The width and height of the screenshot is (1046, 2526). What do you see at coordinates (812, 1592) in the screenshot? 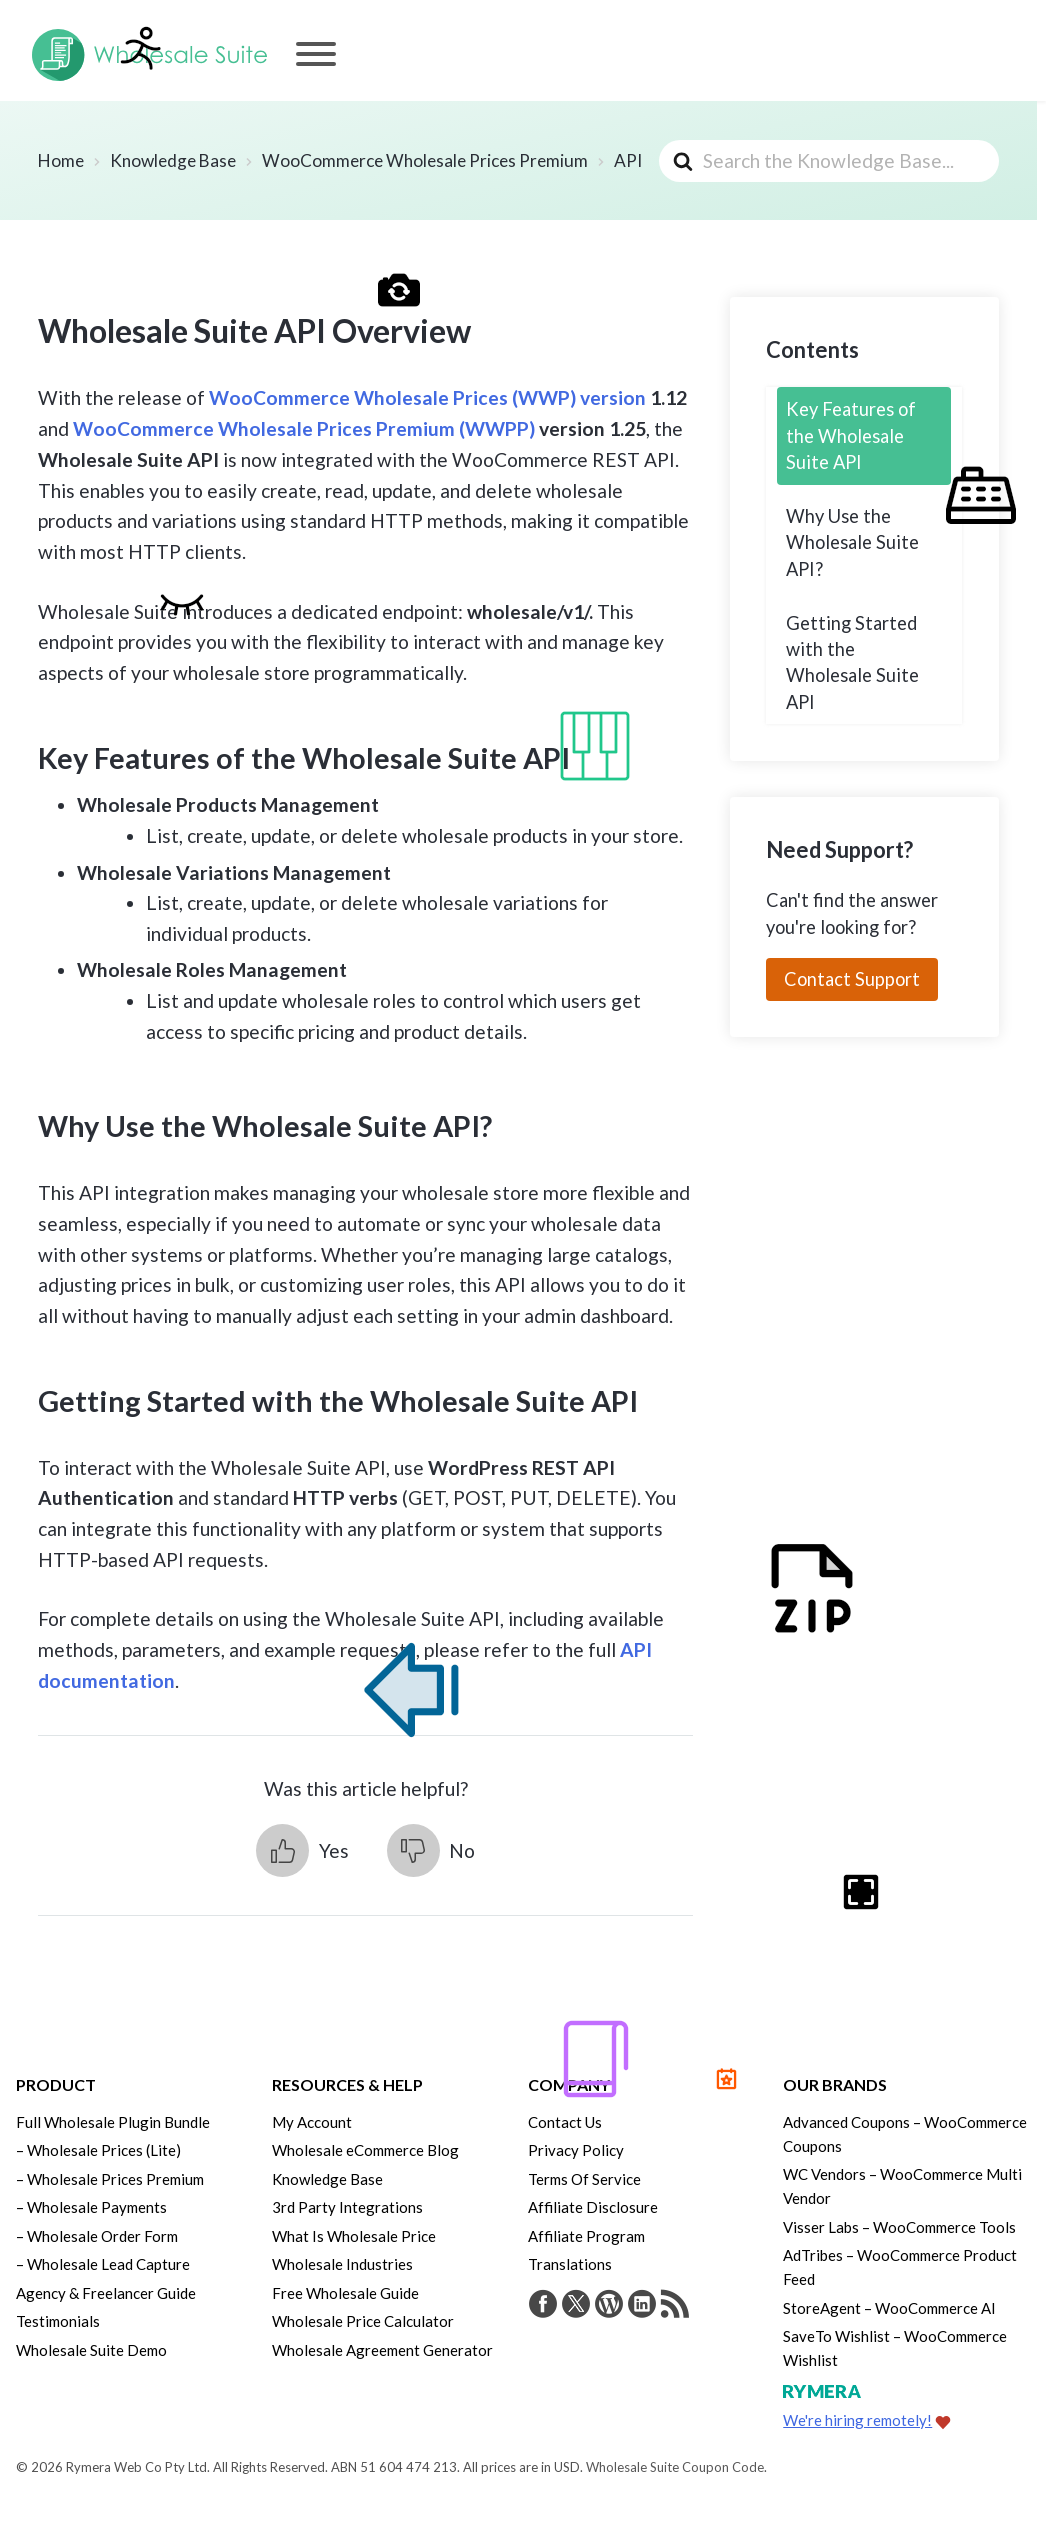
I see `open or extract a zip archive` at bounding box center [812, 1592].